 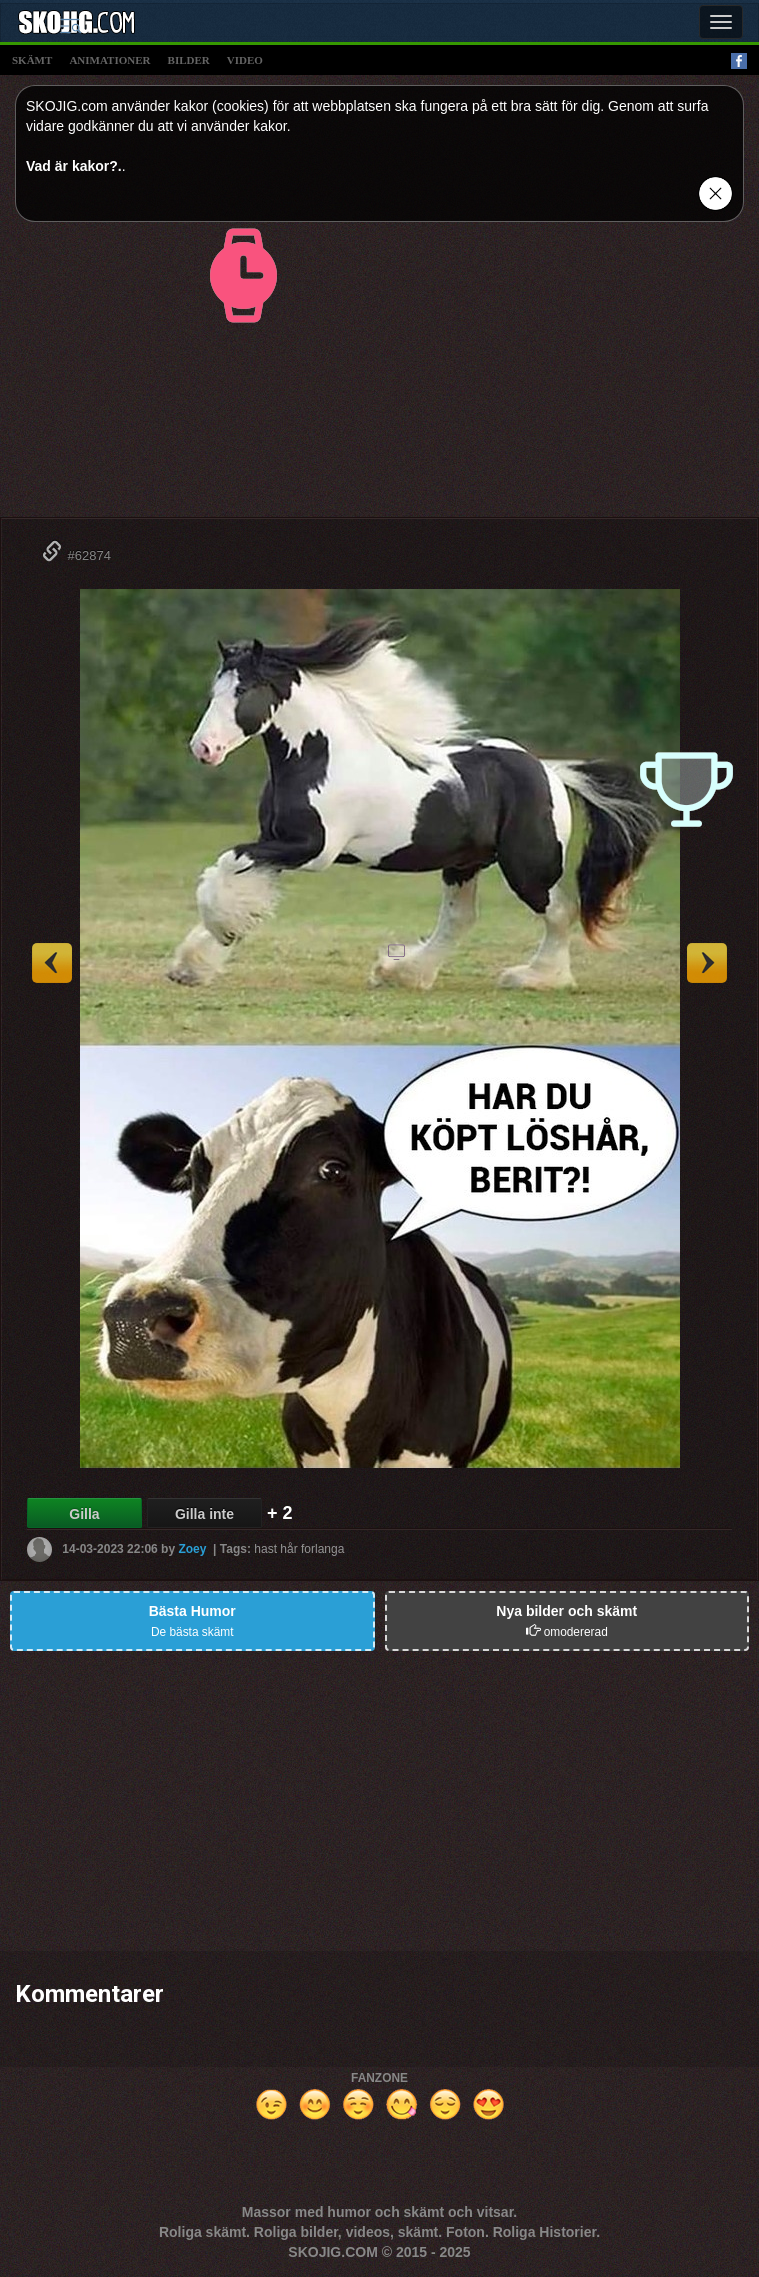 What do you see at coordinates (396, 951) in the screenshot?
I see `view display settings` at bounding box center [396, 951].